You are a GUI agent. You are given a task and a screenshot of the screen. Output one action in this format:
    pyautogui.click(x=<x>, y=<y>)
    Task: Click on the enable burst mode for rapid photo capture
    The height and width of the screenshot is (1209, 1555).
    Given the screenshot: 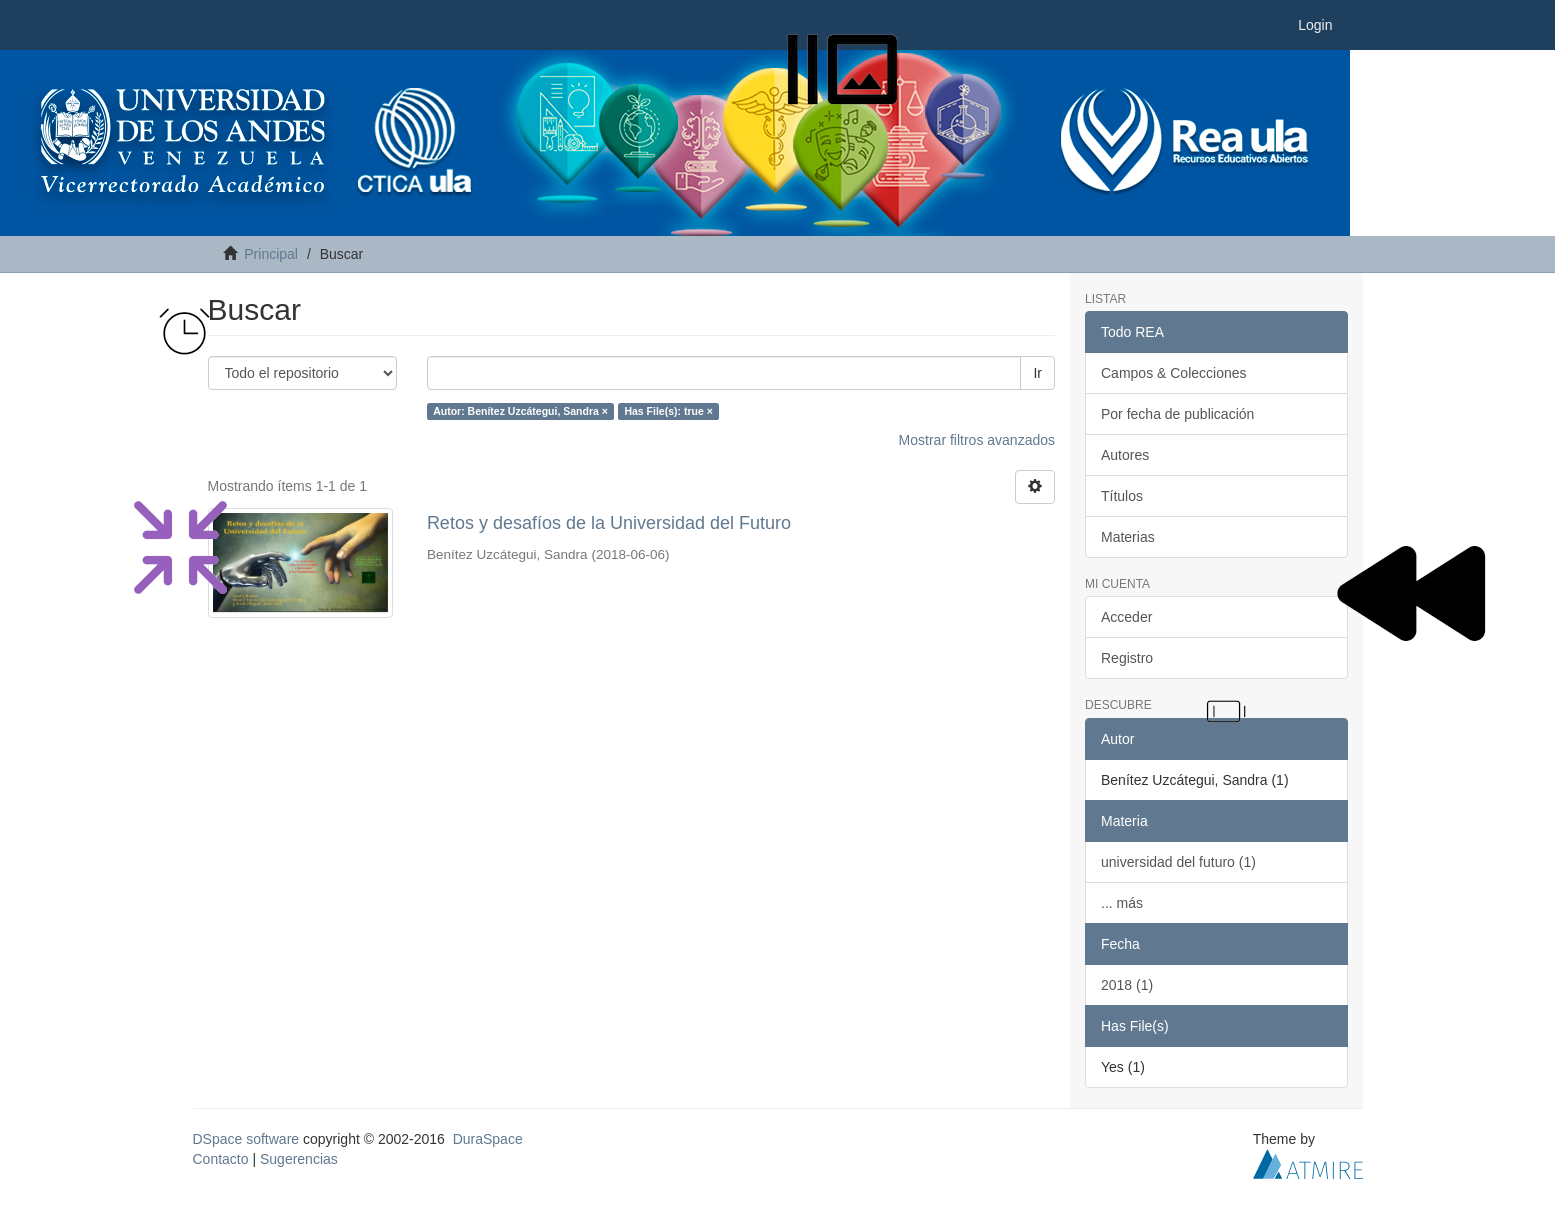 What is the action you would take?
    pyautogui.click(x=842, y=69)
    